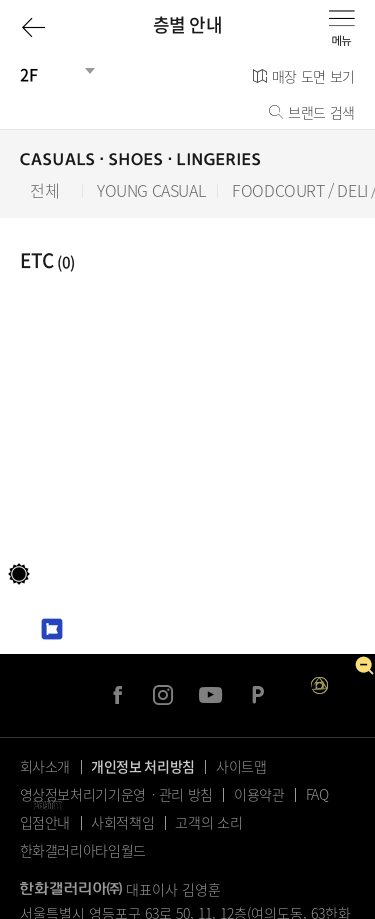 The image size is (375, 919). I want to click on zoom out to see more content, so click(364, 665).